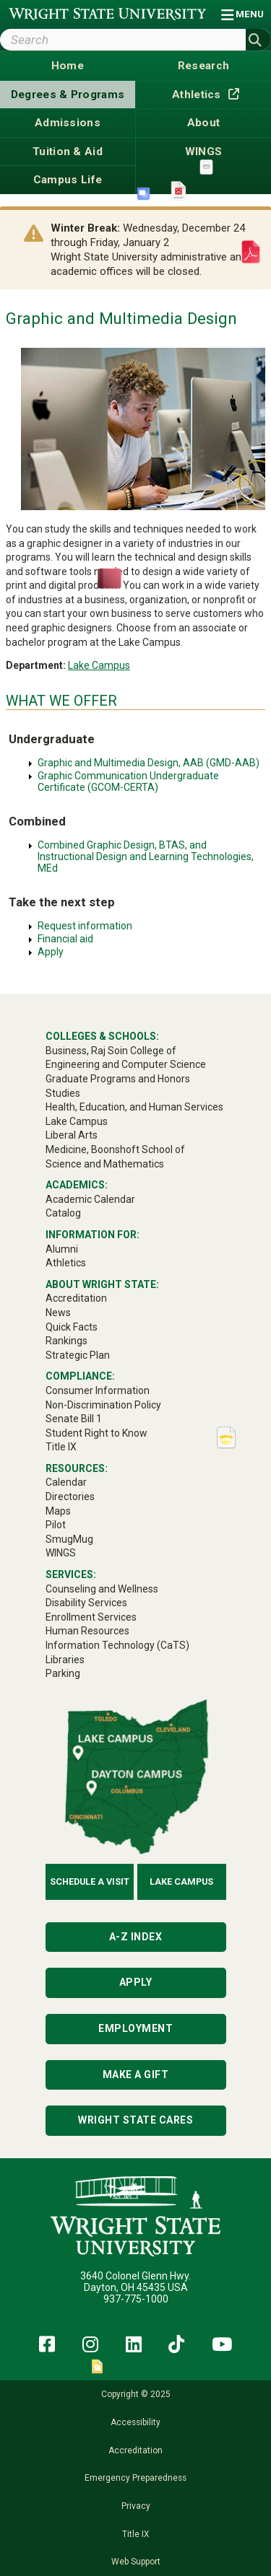  Describe the element at coordinates (178, 191) in the screenshot. I see `apport crash report file` at that location.